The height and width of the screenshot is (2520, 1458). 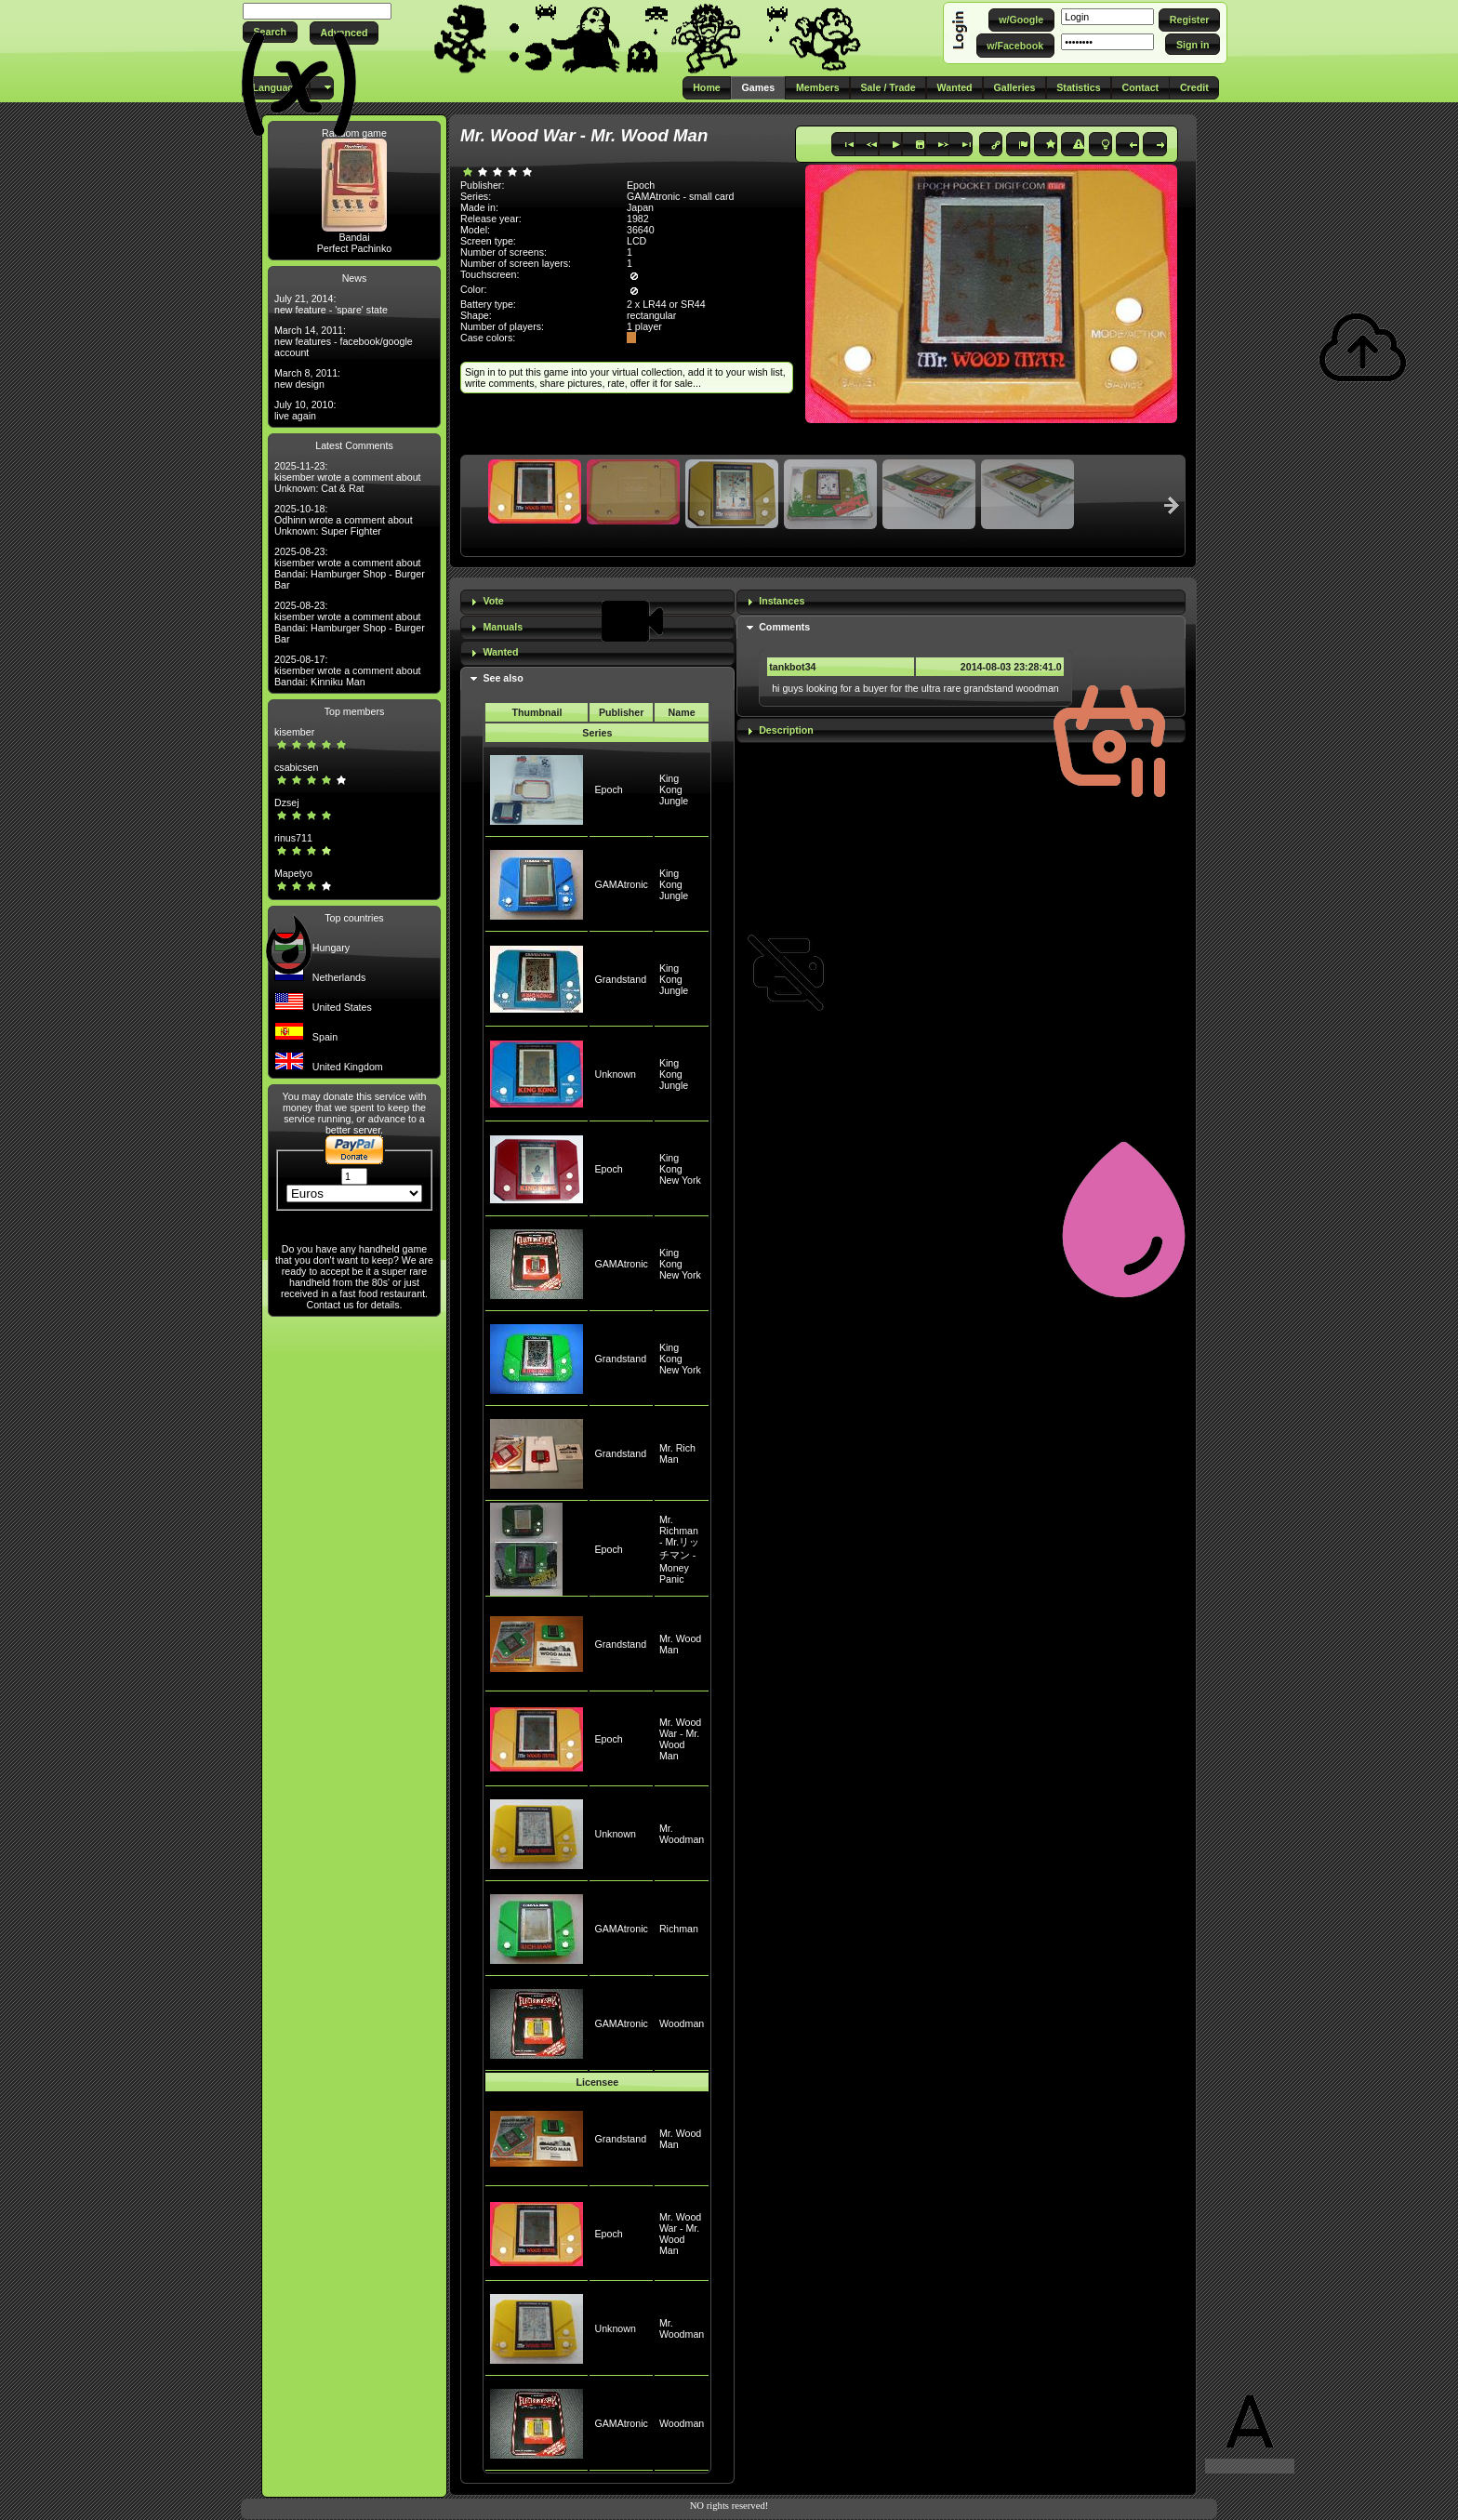 I want to click on start a video call, so click(x=632, y=621).